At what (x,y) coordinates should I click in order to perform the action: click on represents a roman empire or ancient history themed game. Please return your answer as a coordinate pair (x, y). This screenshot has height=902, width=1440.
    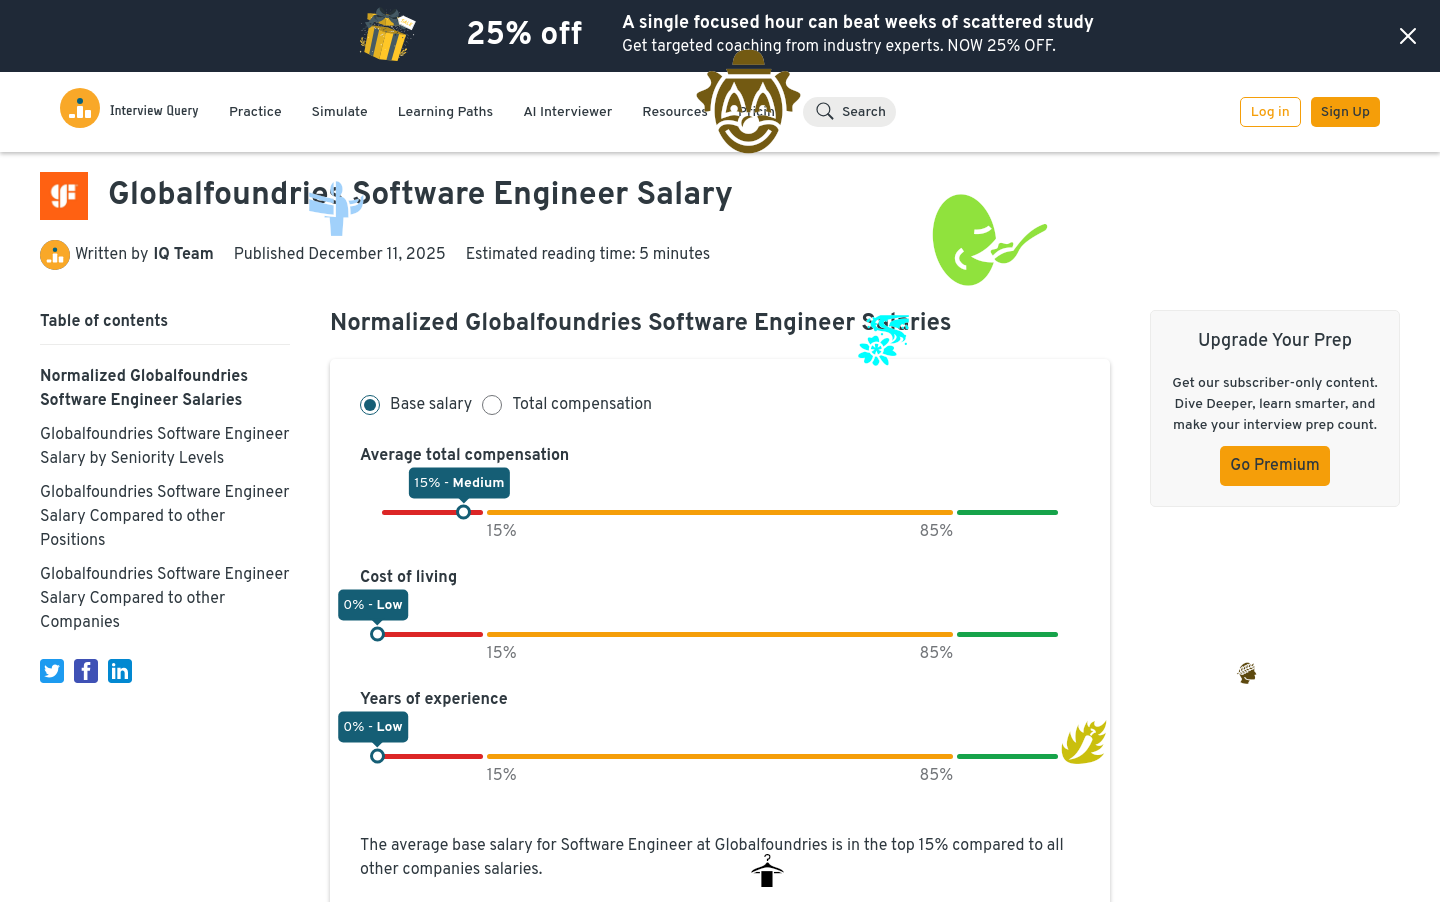
    Looking at the image, I should click on (1247, 673).